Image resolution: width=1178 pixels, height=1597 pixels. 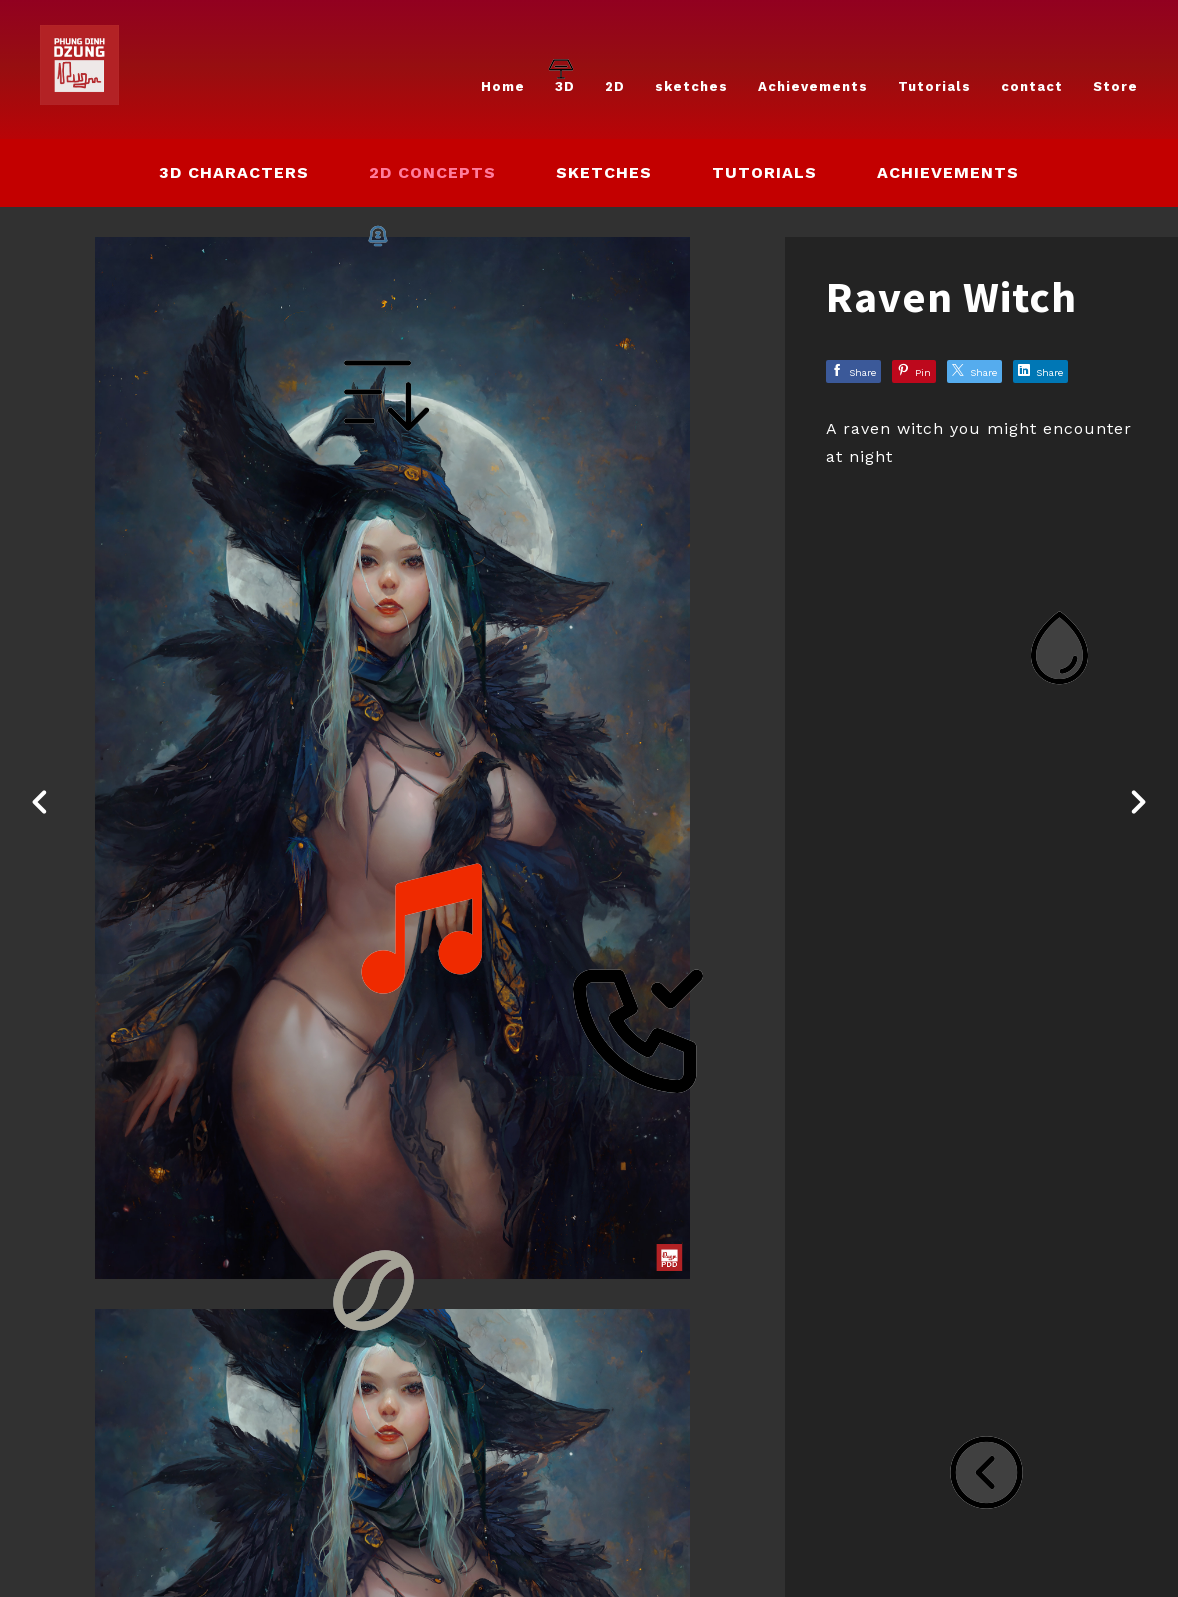 I want to click on adjust humidity or water settings, so click(x=1059, y=650).